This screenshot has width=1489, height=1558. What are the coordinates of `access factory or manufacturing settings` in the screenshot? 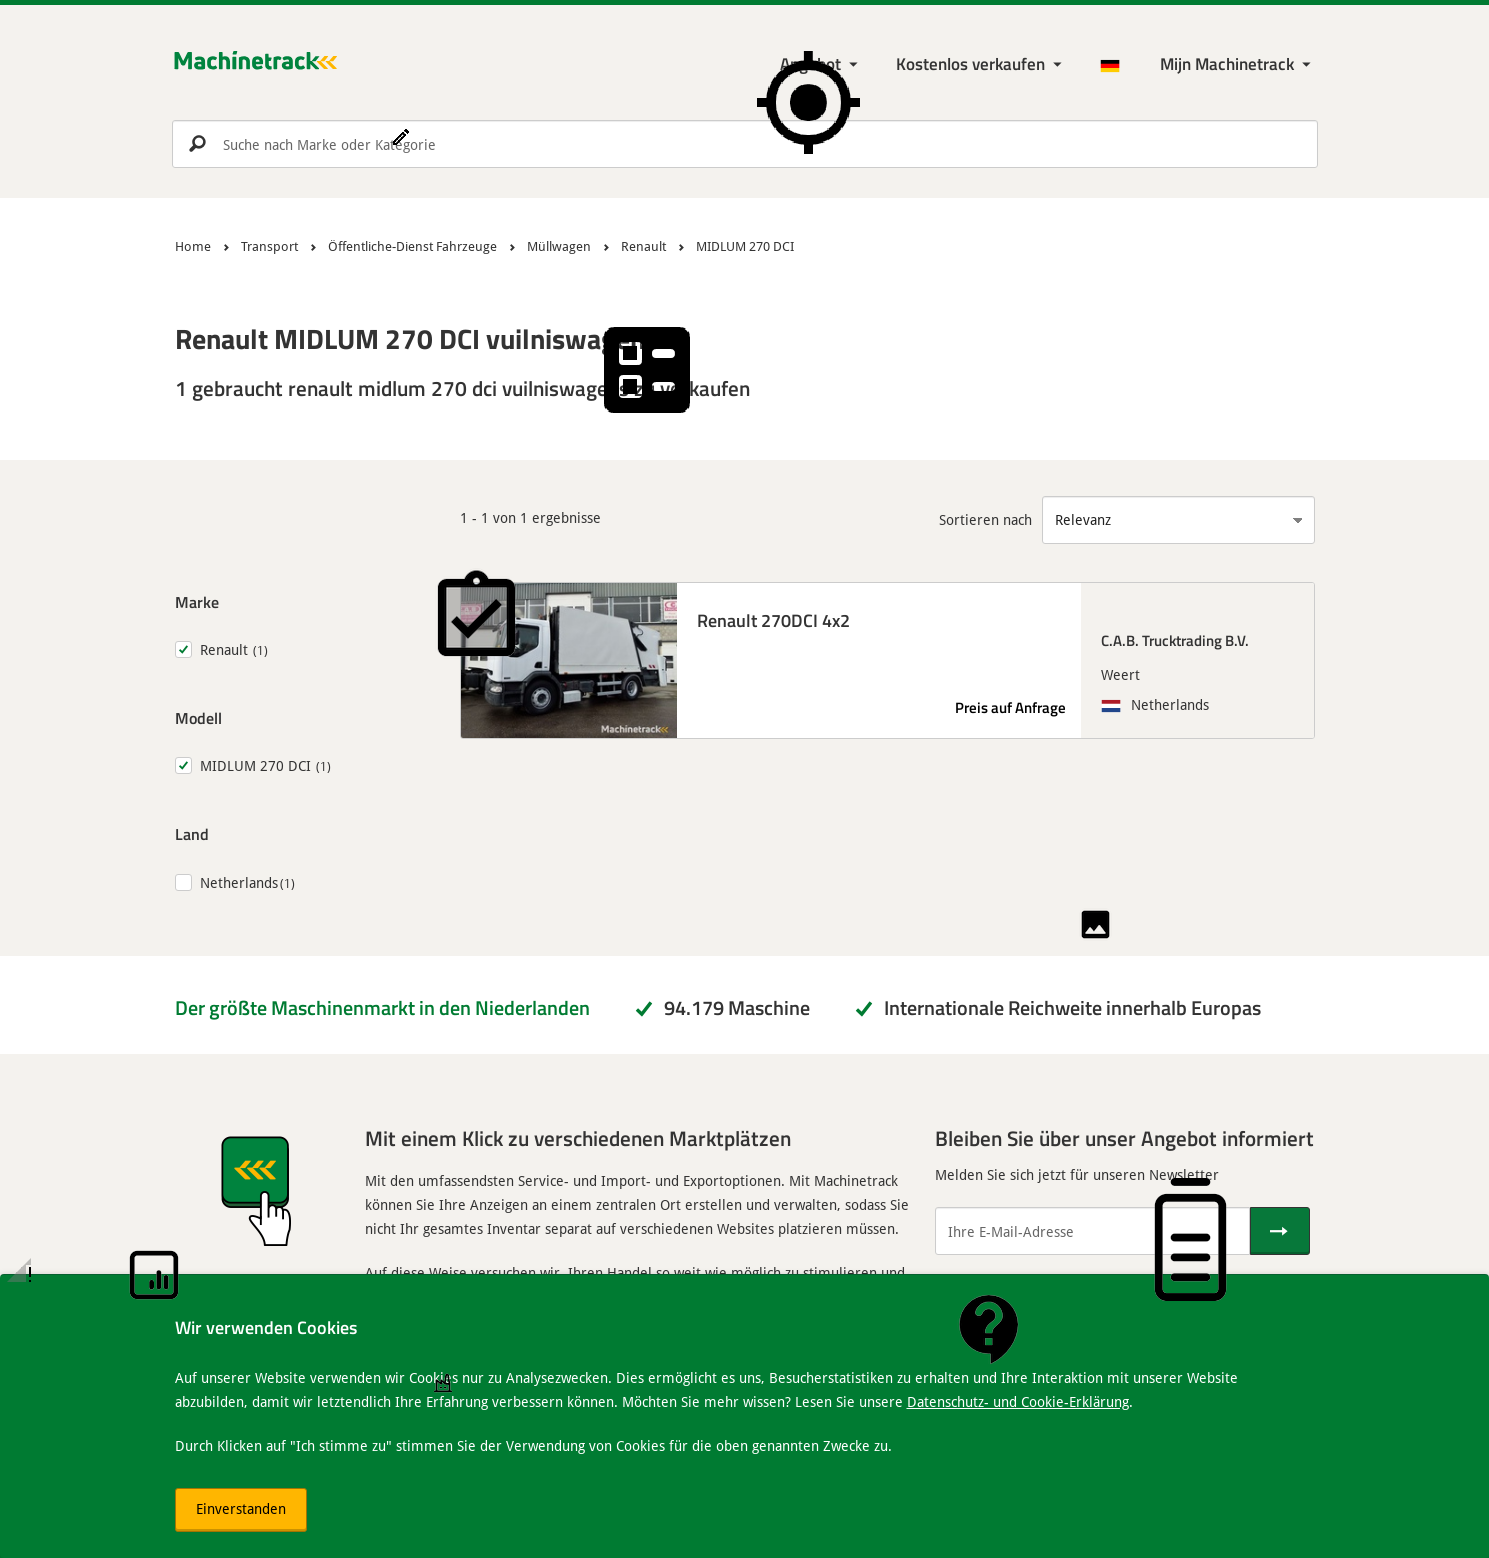 It's located at (443, 1383).